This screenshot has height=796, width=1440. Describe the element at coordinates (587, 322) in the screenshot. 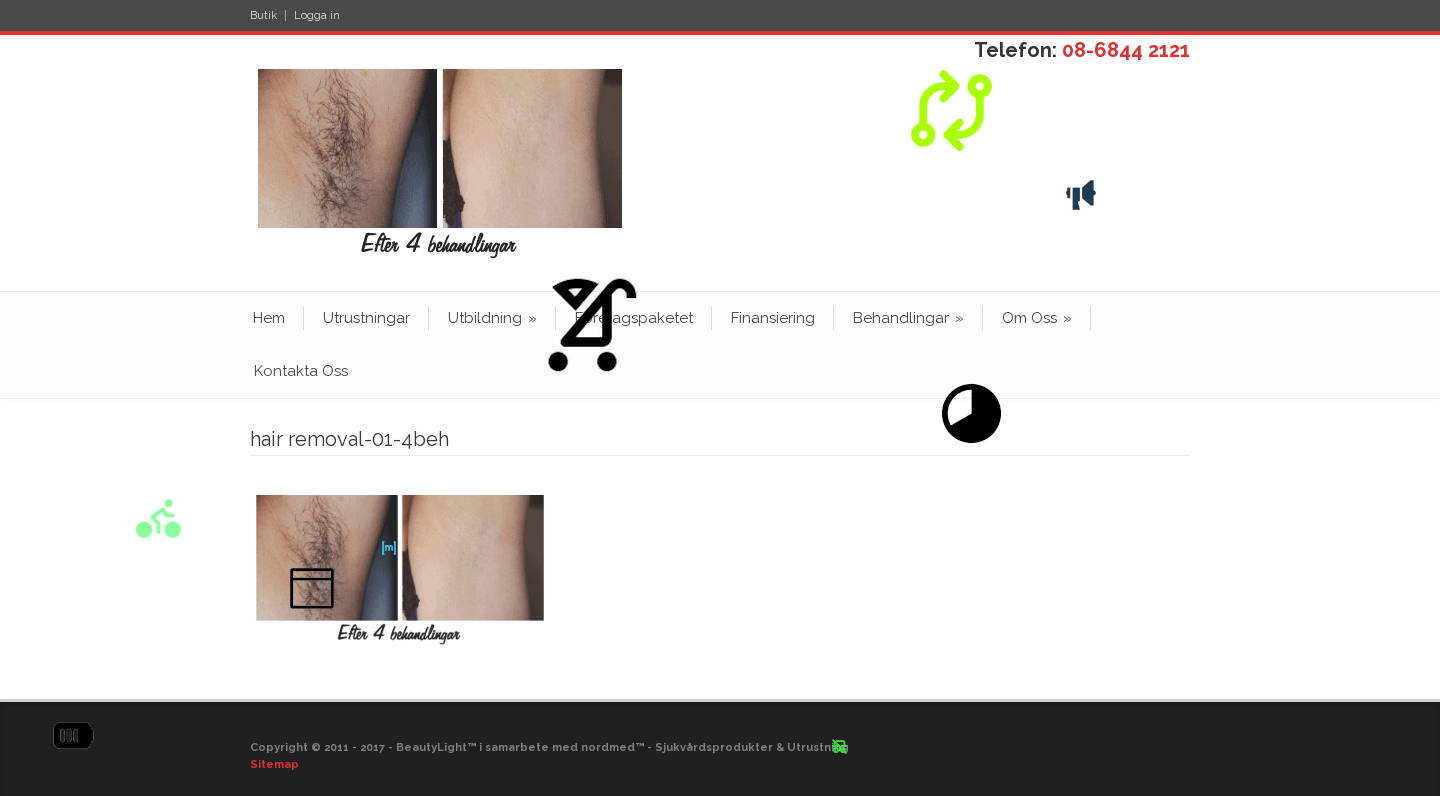

I see `indicates stroller-friendly or family amenities available` at that location.